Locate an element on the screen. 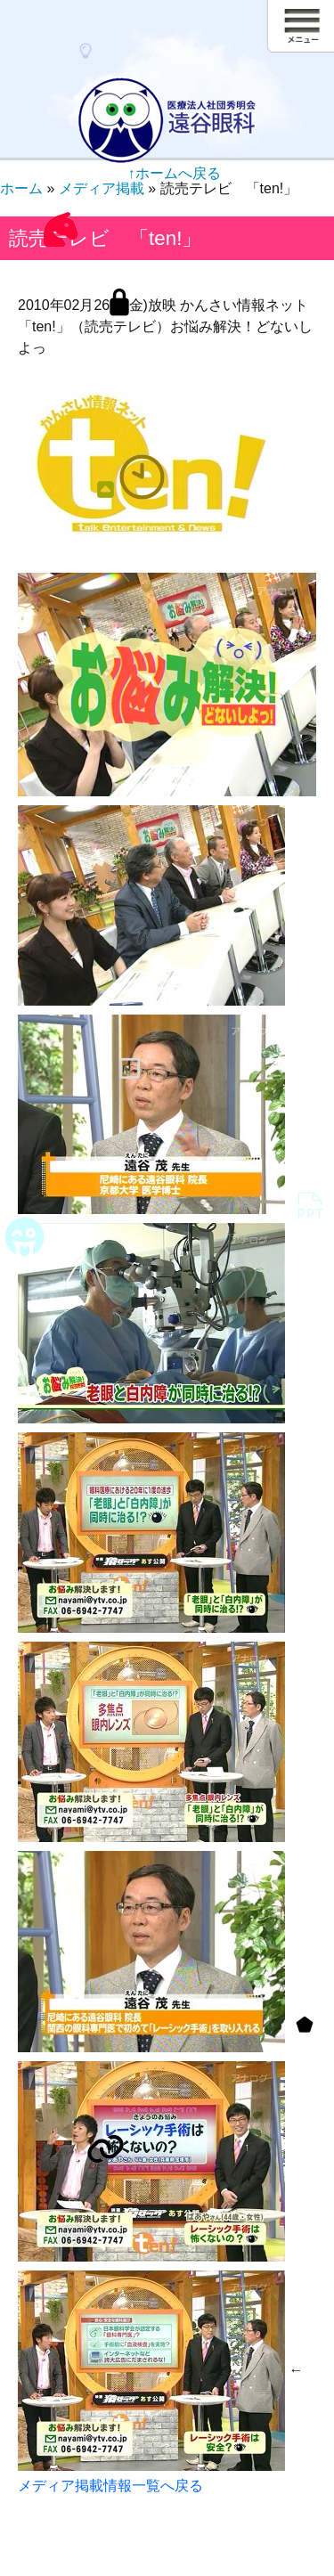 This screenshot has width=334, height=2576. expand content or show more options is located at coordinates (105, 489).